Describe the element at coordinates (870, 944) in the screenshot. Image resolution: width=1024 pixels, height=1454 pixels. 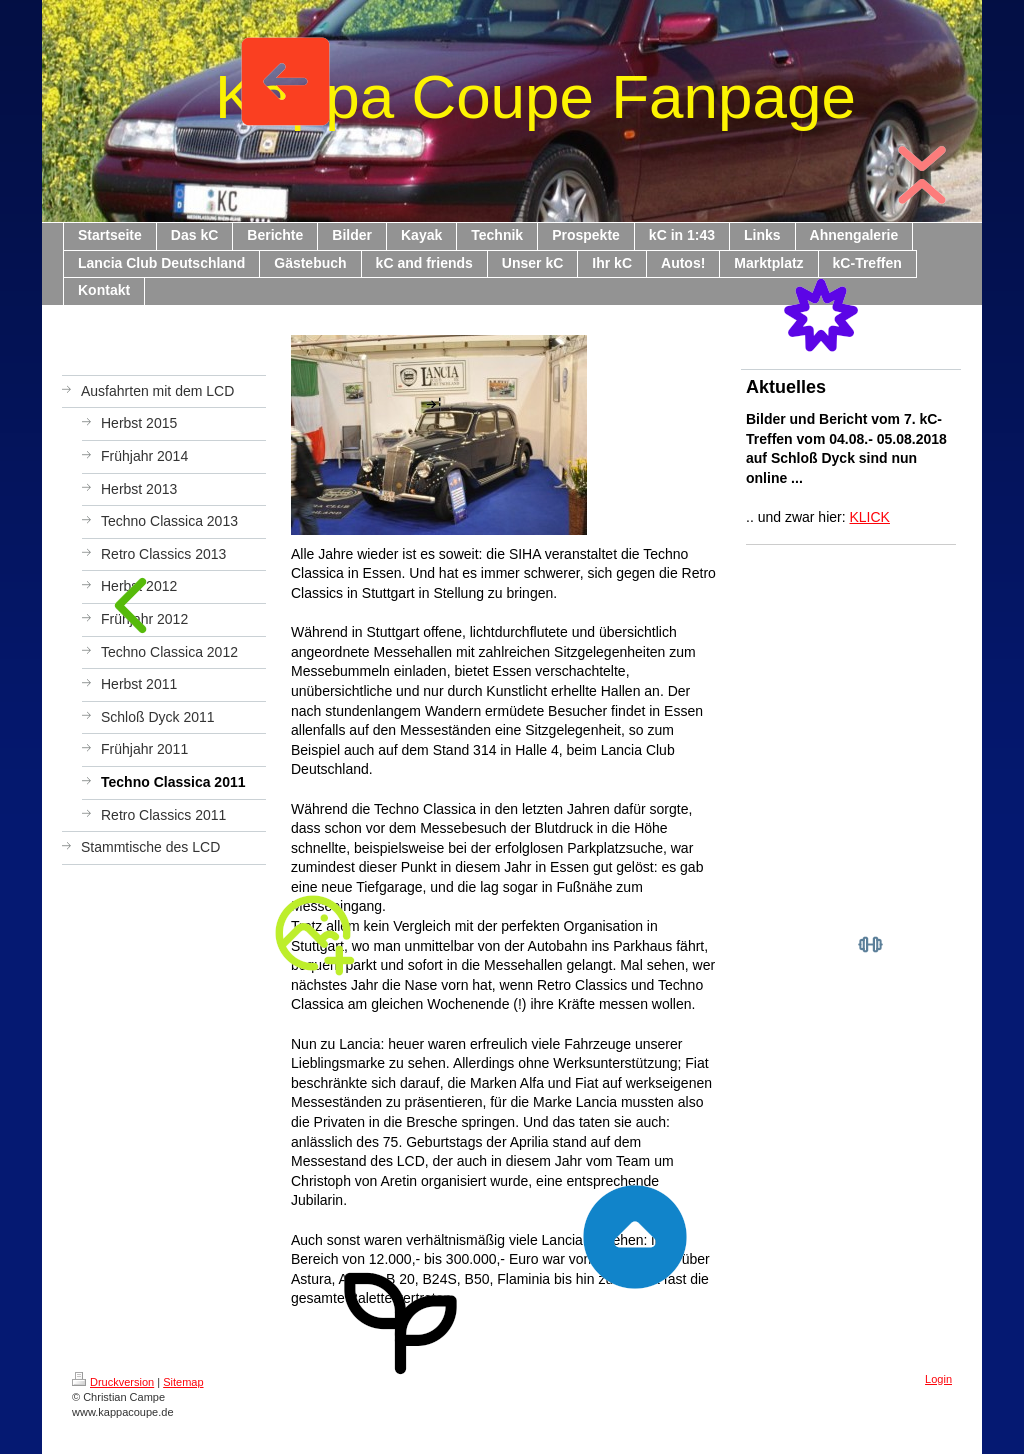
I see `access workout or fitness features` at that location.